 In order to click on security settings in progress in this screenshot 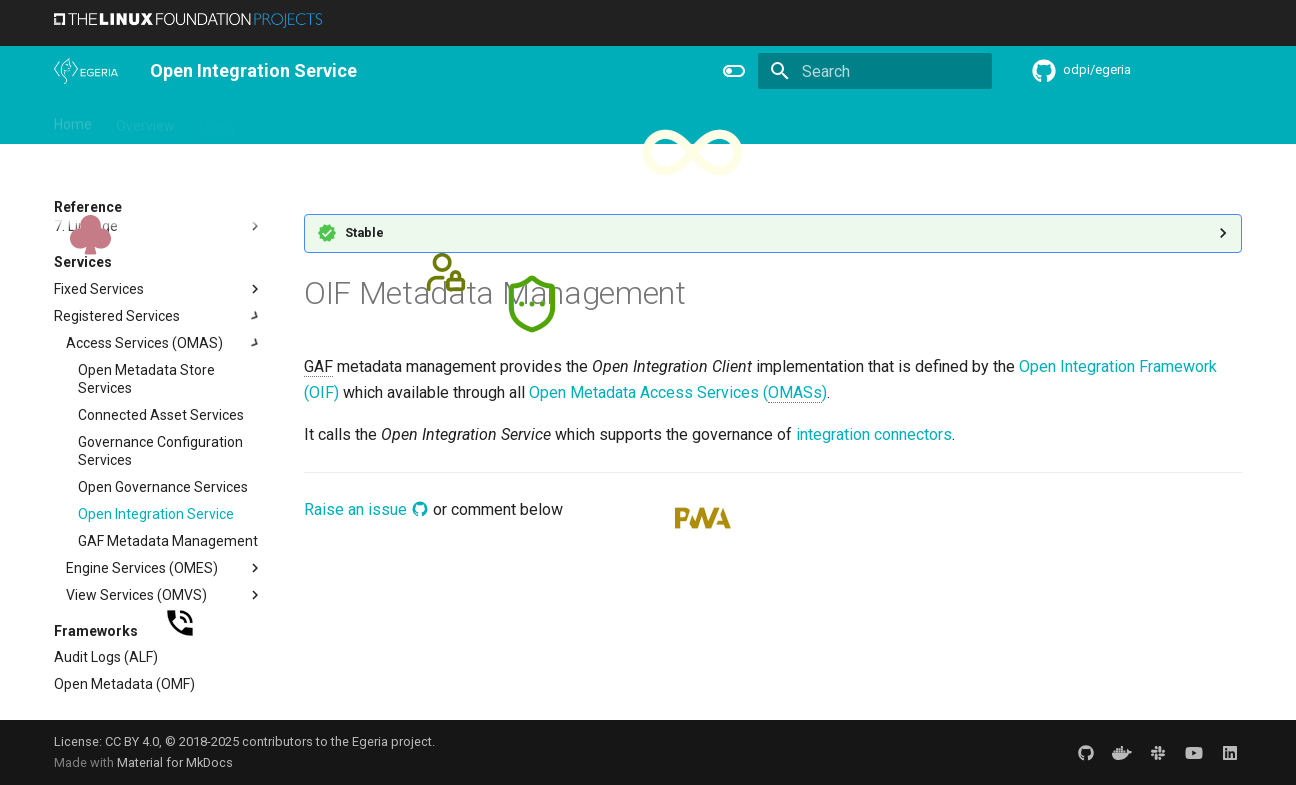, I will do `click(532, 304)`.